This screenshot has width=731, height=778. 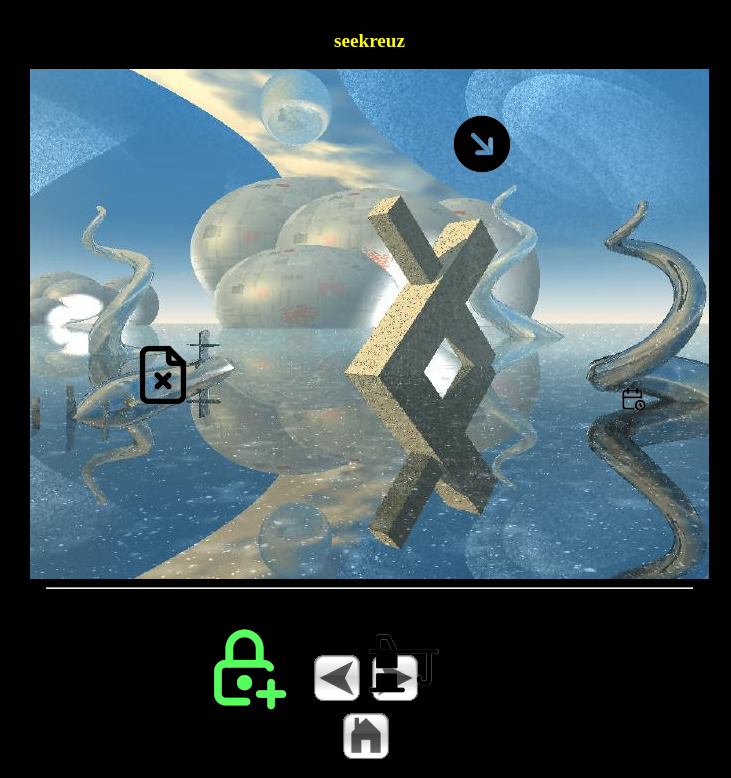 What do you see at coordinates (163, 375) in the screenshot?
I see `delete or remove a file` at bounding box center [163, 375].